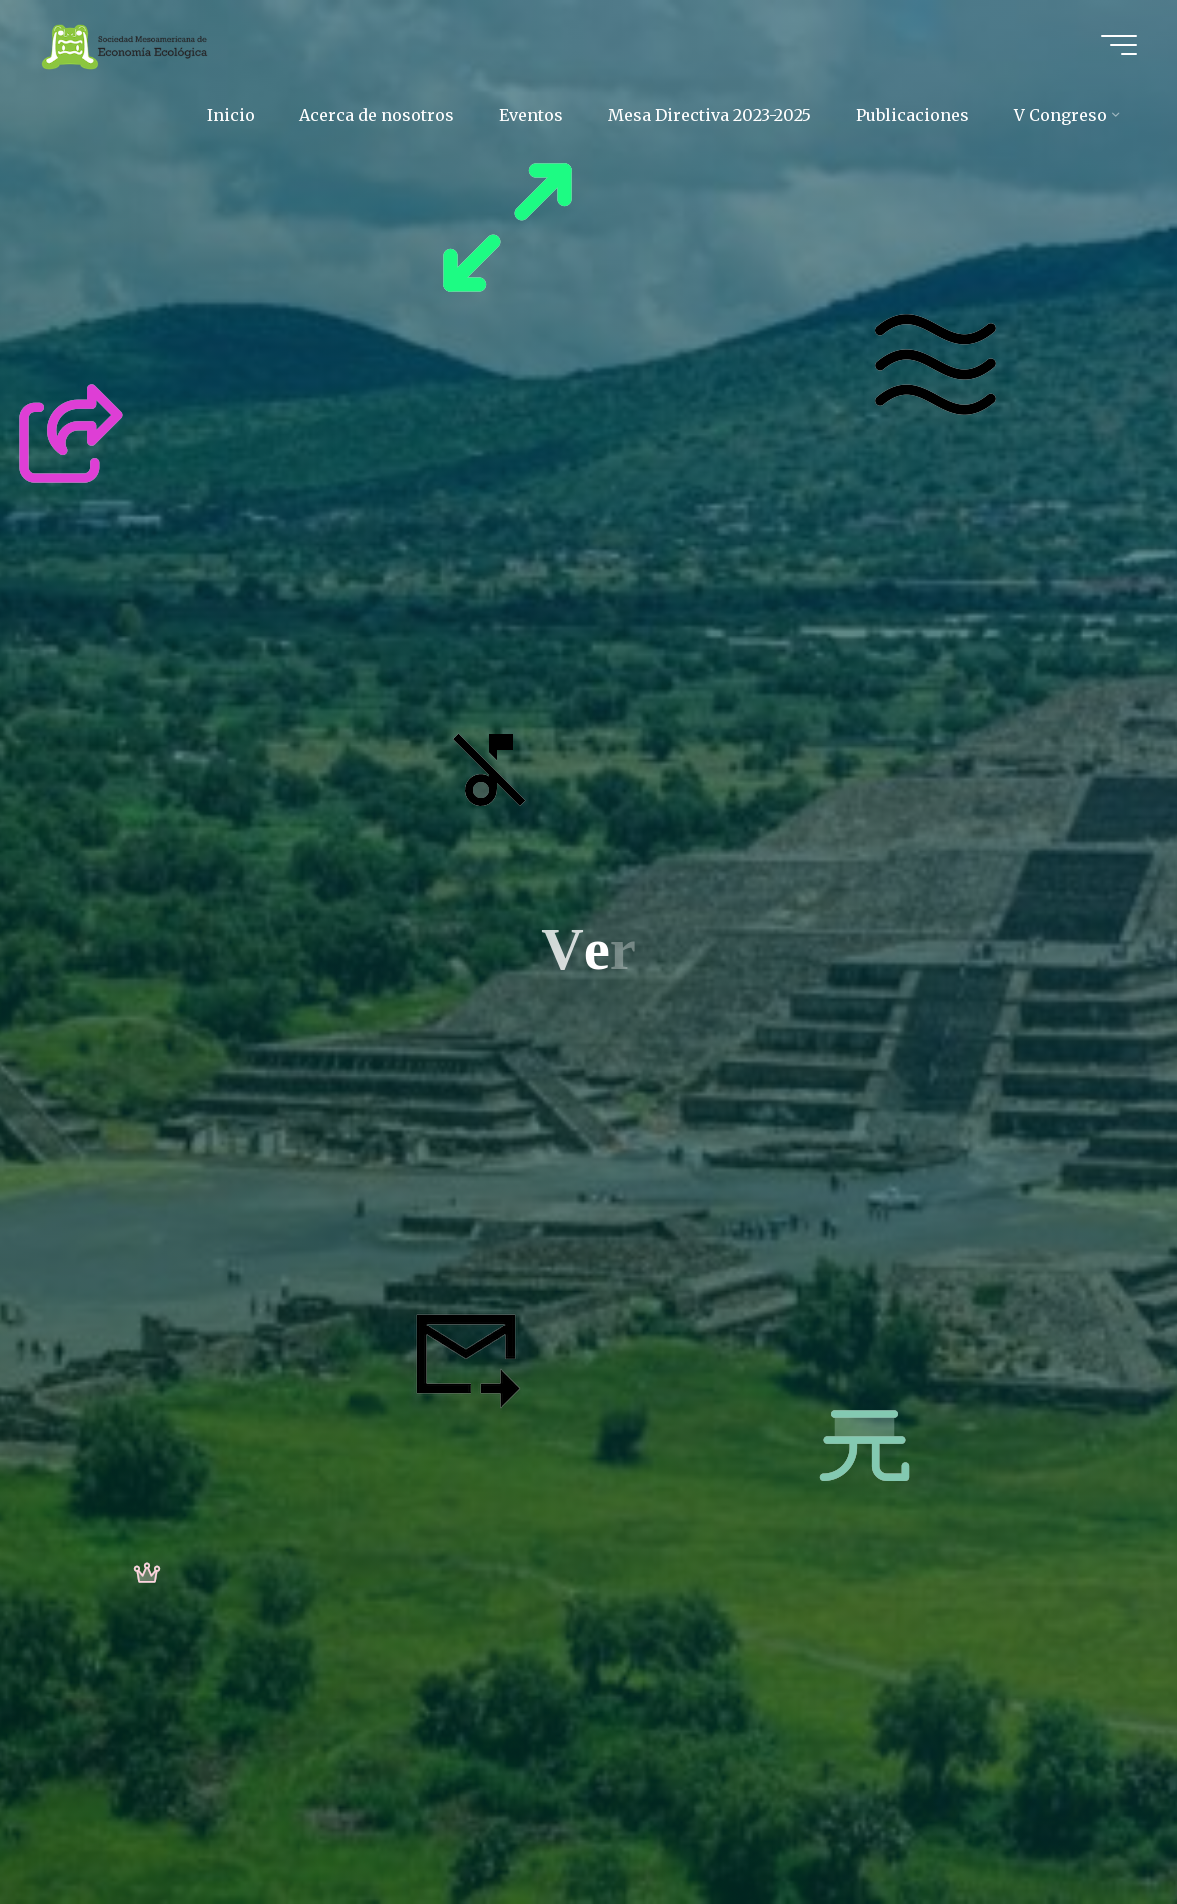 The width and height of the screenshot is (1177, 1904). I want to click on share this content externally, so click(68, 433).